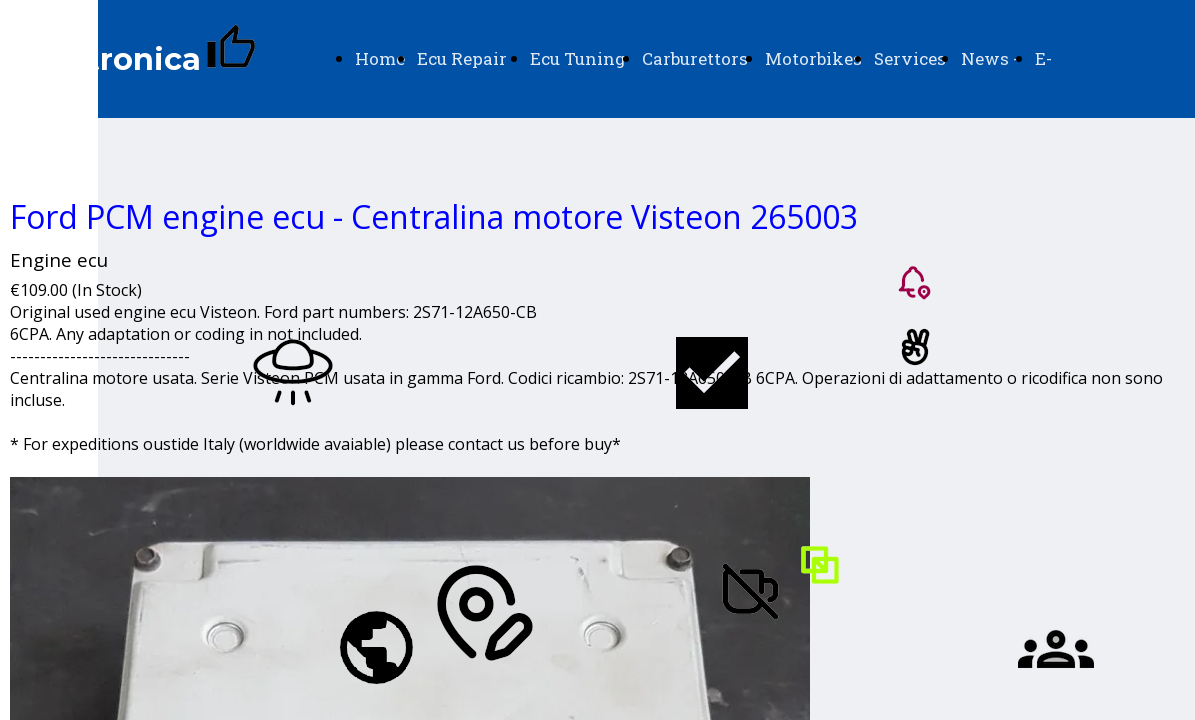 The width and height of the screenshot is (1195, 720). What do you see at coordinates (820, 565) in the screenshot?
I see `merge or intersect selected layers` at bounding box center [820, 565].